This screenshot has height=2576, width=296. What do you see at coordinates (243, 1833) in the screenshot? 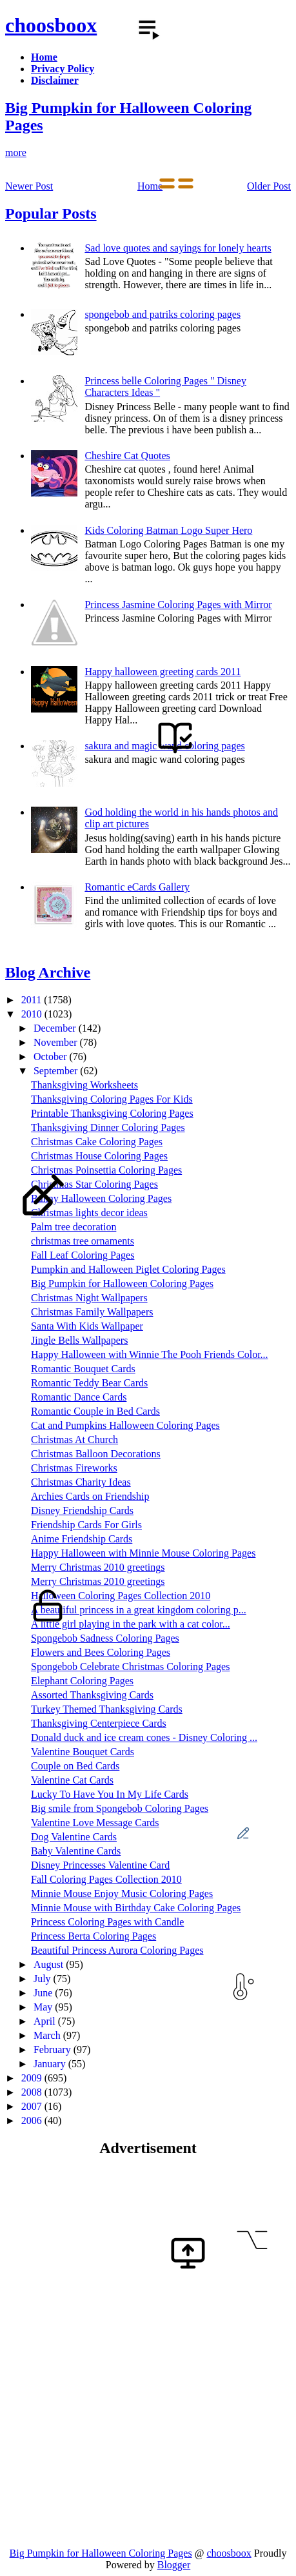
I see `edit text or content` at bounding box center [243, 1833].